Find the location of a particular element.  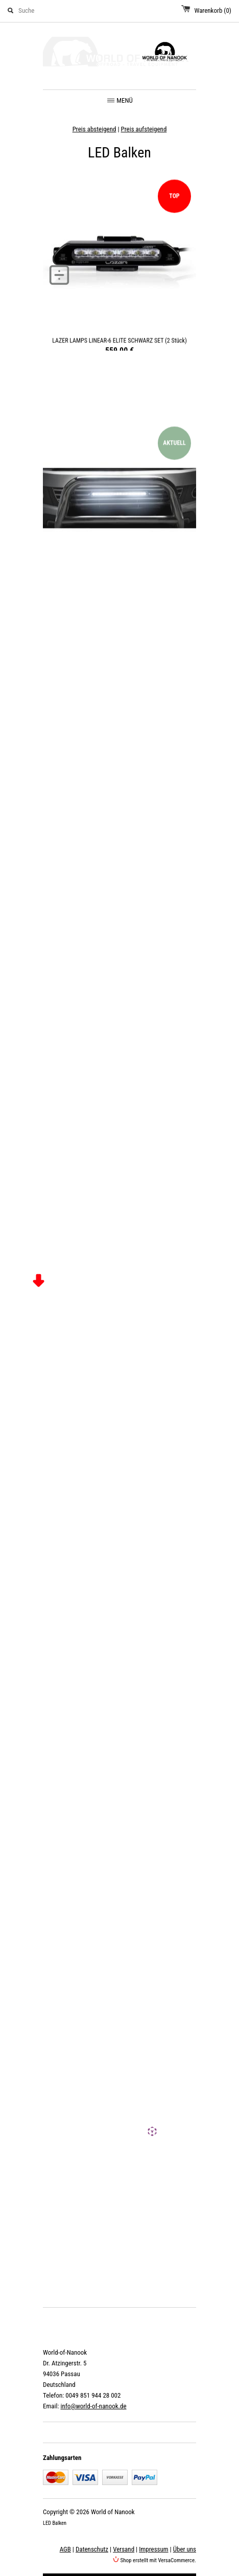

download a file or content is located at coordinates (38, 1280).